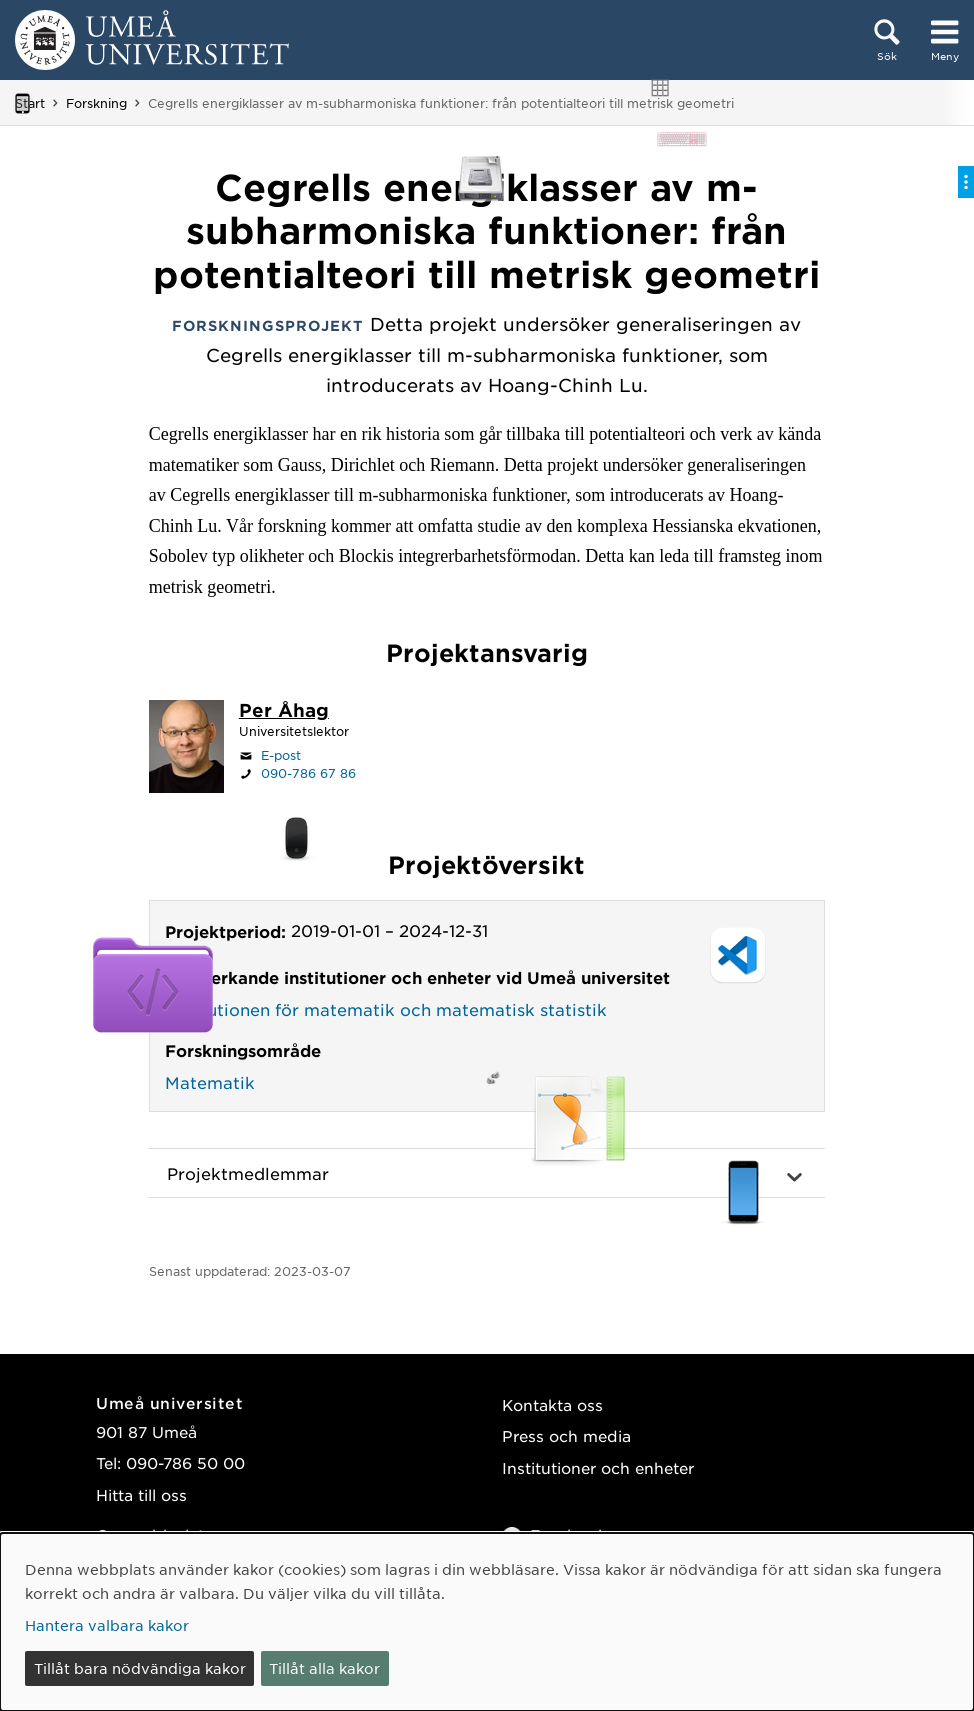  I want to click on bluetooth mouse connected, so click(296, 839).